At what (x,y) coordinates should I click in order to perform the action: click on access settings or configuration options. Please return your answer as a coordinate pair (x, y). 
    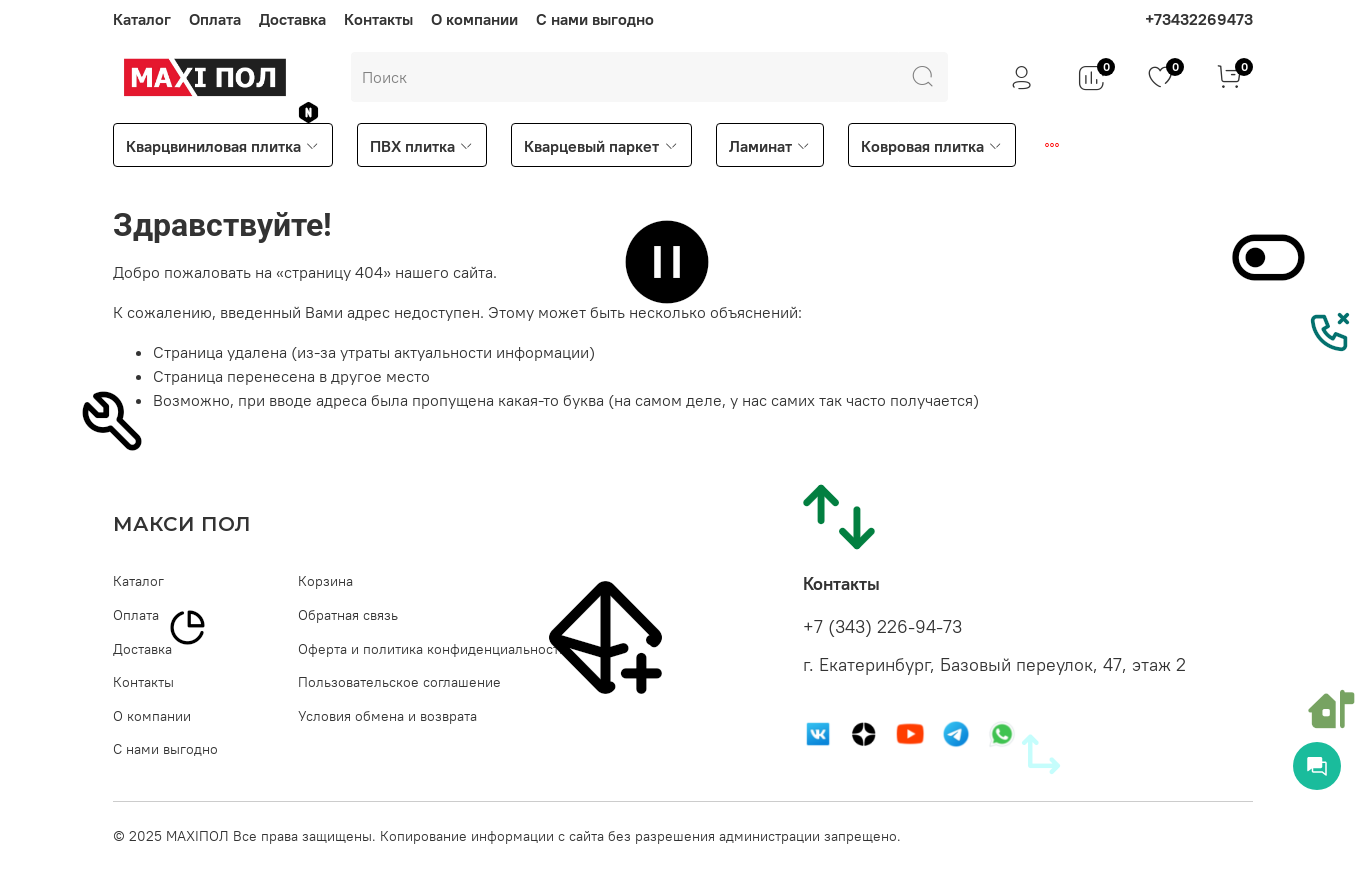
    Looking at the image, I should click on (112, 421).